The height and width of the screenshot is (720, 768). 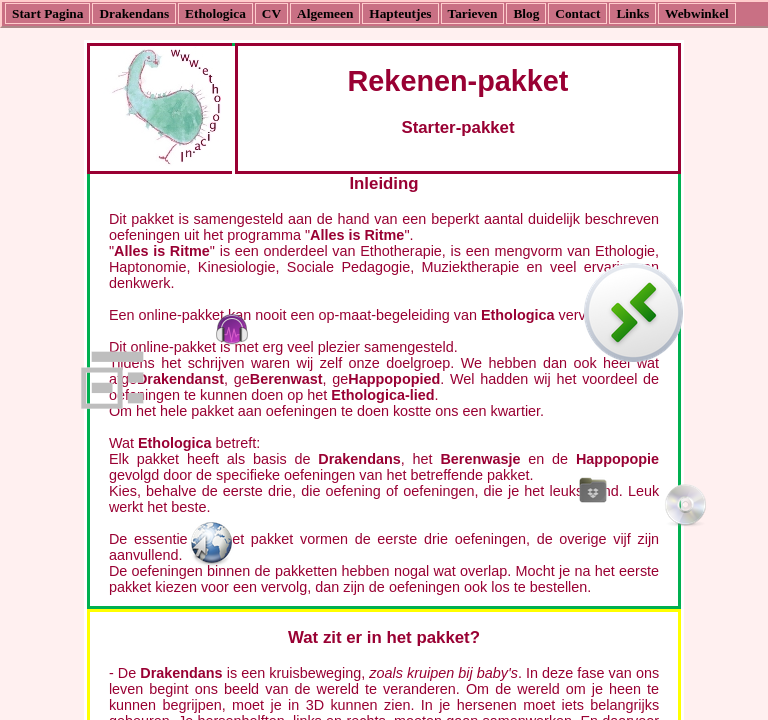 What do you see at coordinates (685, 504) in the screenshot?
I see `access optical disc drive or media` at bounding box center [685, 504].